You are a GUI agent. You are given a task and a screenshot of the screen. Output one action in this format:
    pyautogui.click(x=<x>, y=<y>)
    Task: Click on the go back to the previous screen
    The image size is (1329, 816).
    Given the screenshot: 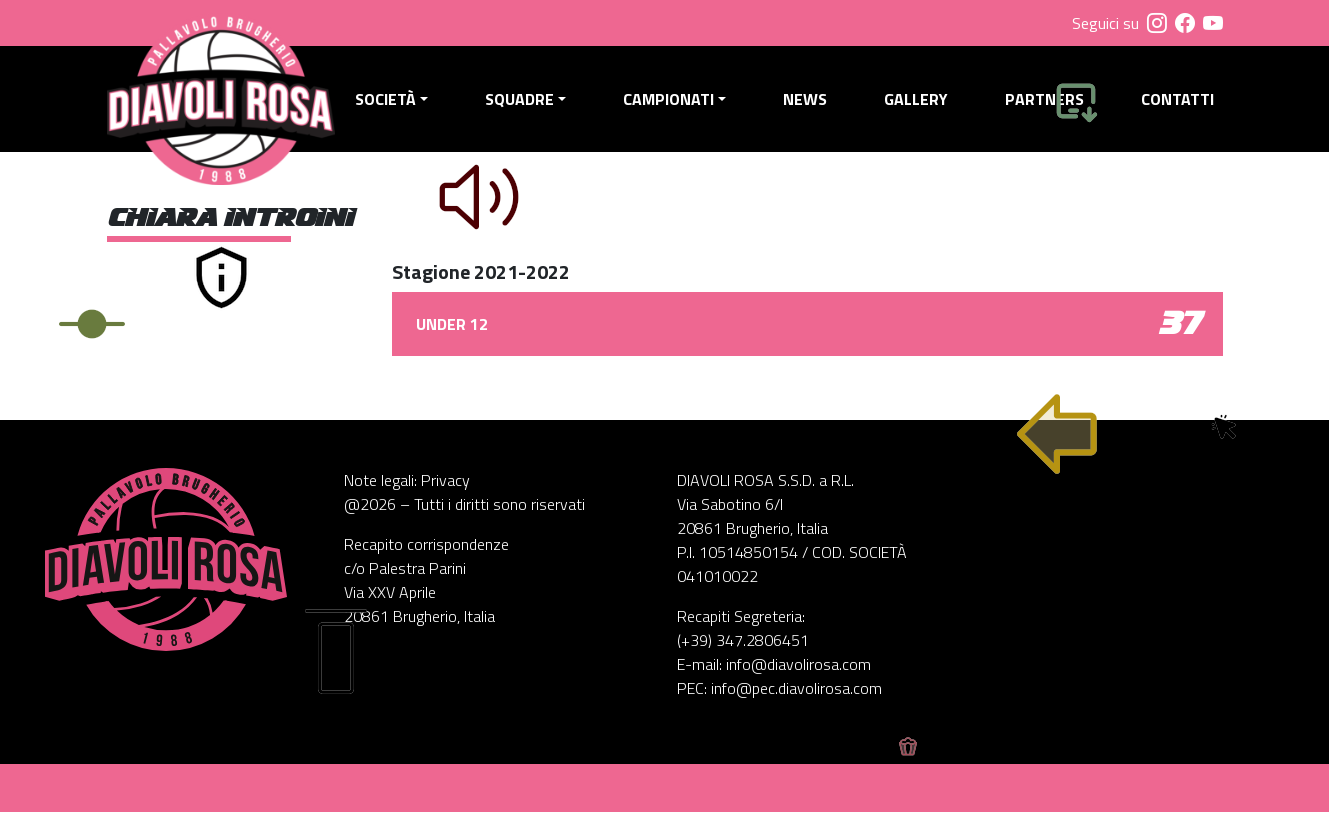 What is the action you would take?
    pyautogui.click(x=1060, y=434)
    